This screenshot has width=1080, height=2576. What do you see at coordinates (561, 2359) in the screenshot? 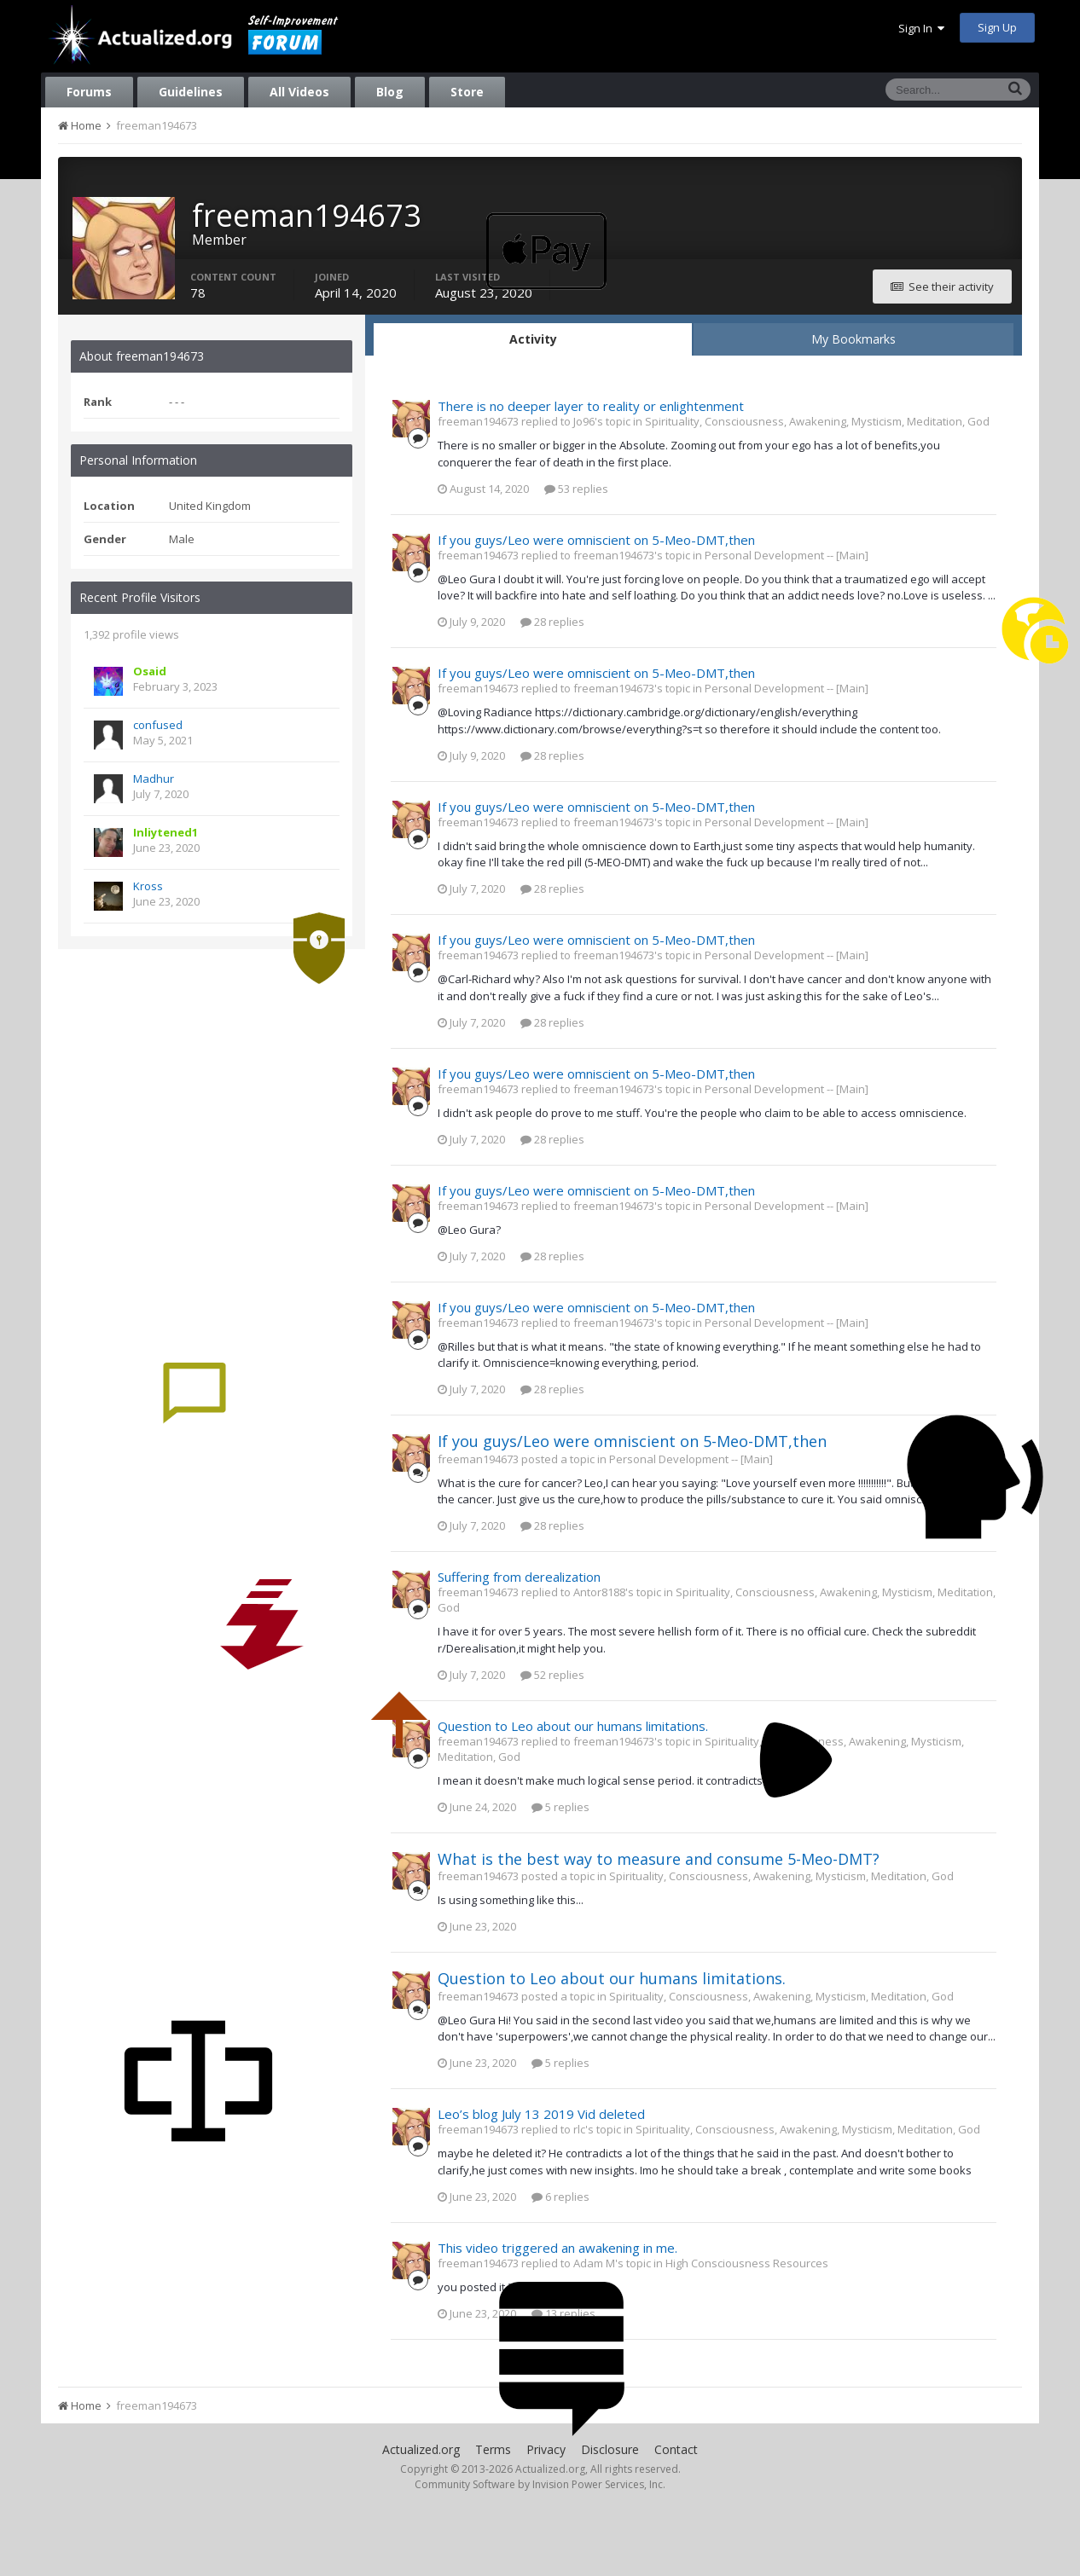
I see `visit stack exchange community` at bounding box center [561, 2359].